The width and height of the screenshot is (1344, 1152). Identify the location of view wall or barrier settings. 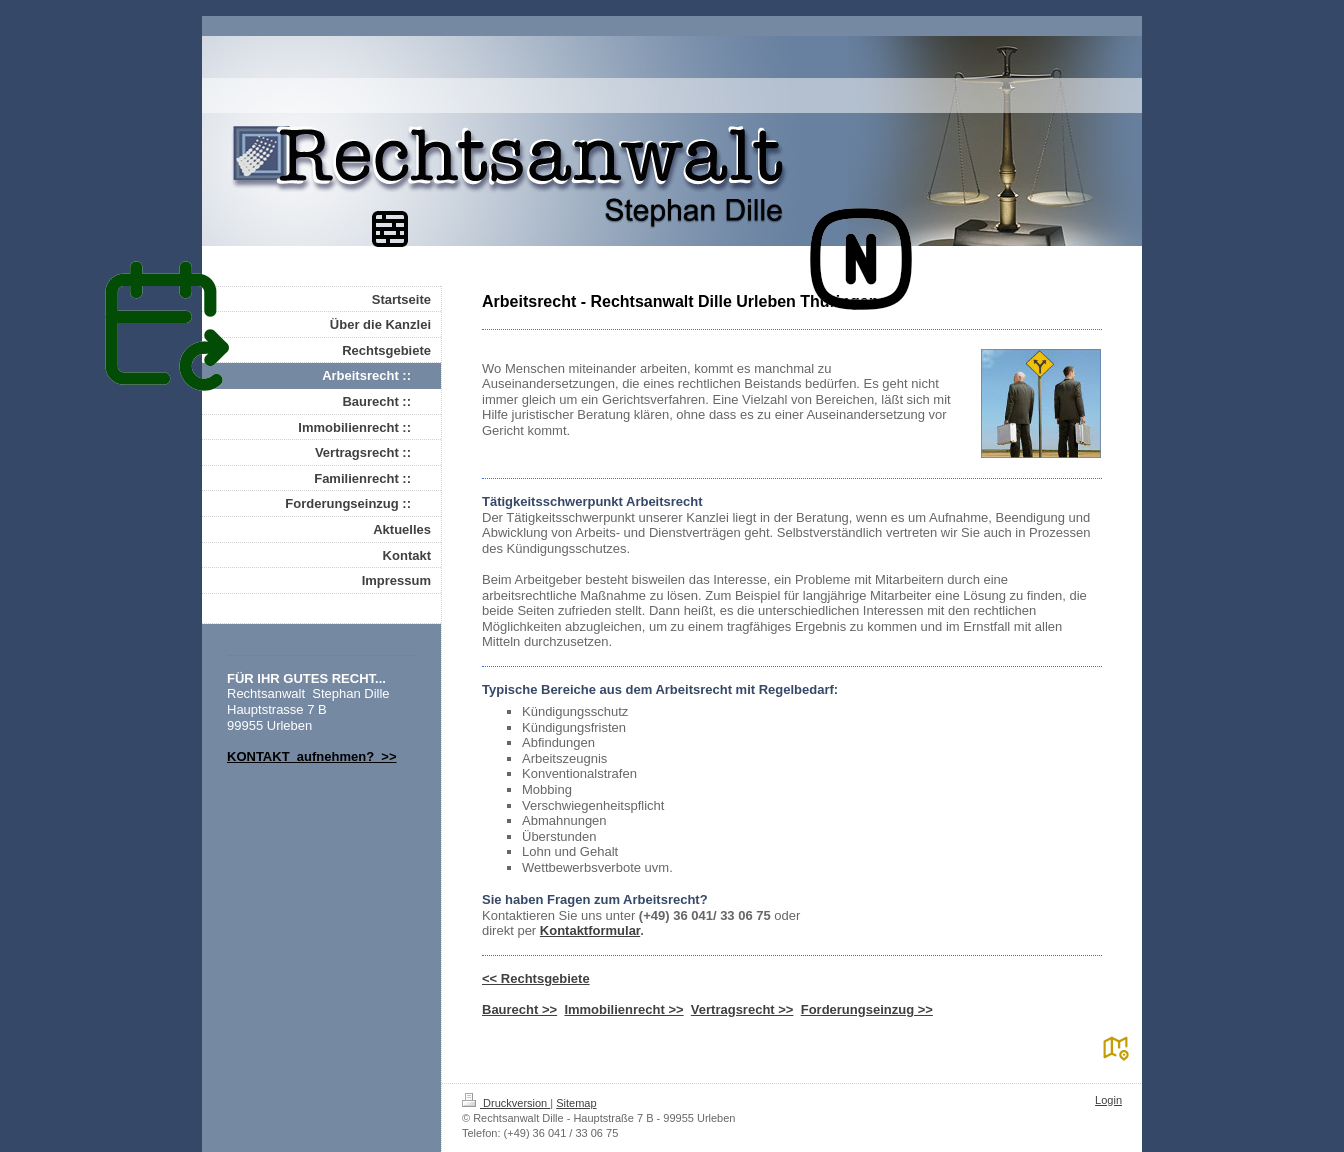
(390, 229).